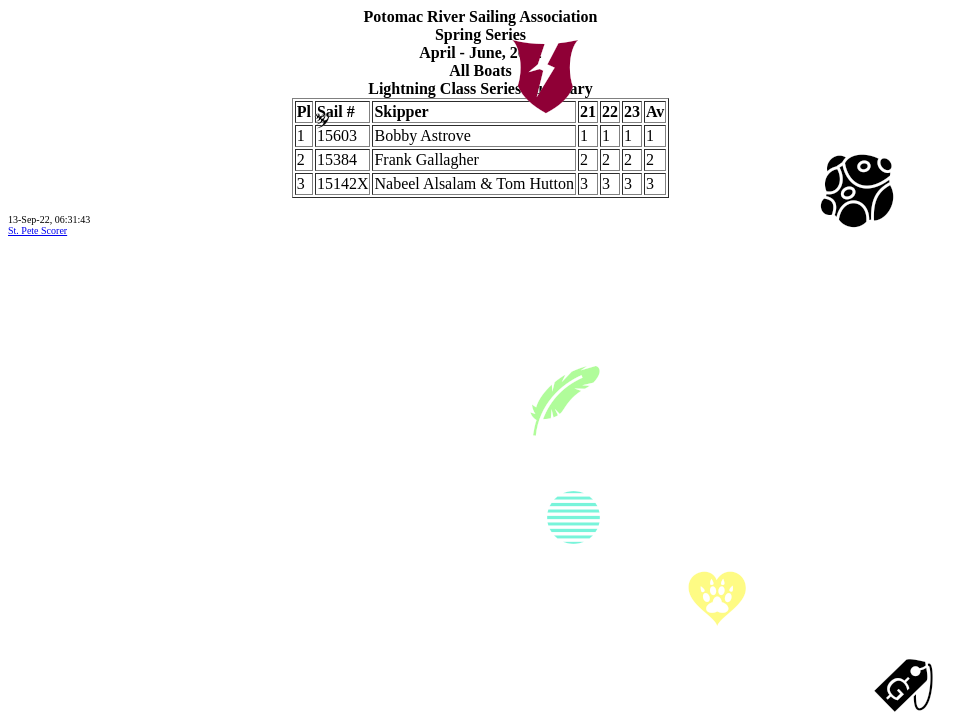 The height and width of the screenshot is (720, 961). I want to click on view price or discount information, so click(903, 685).